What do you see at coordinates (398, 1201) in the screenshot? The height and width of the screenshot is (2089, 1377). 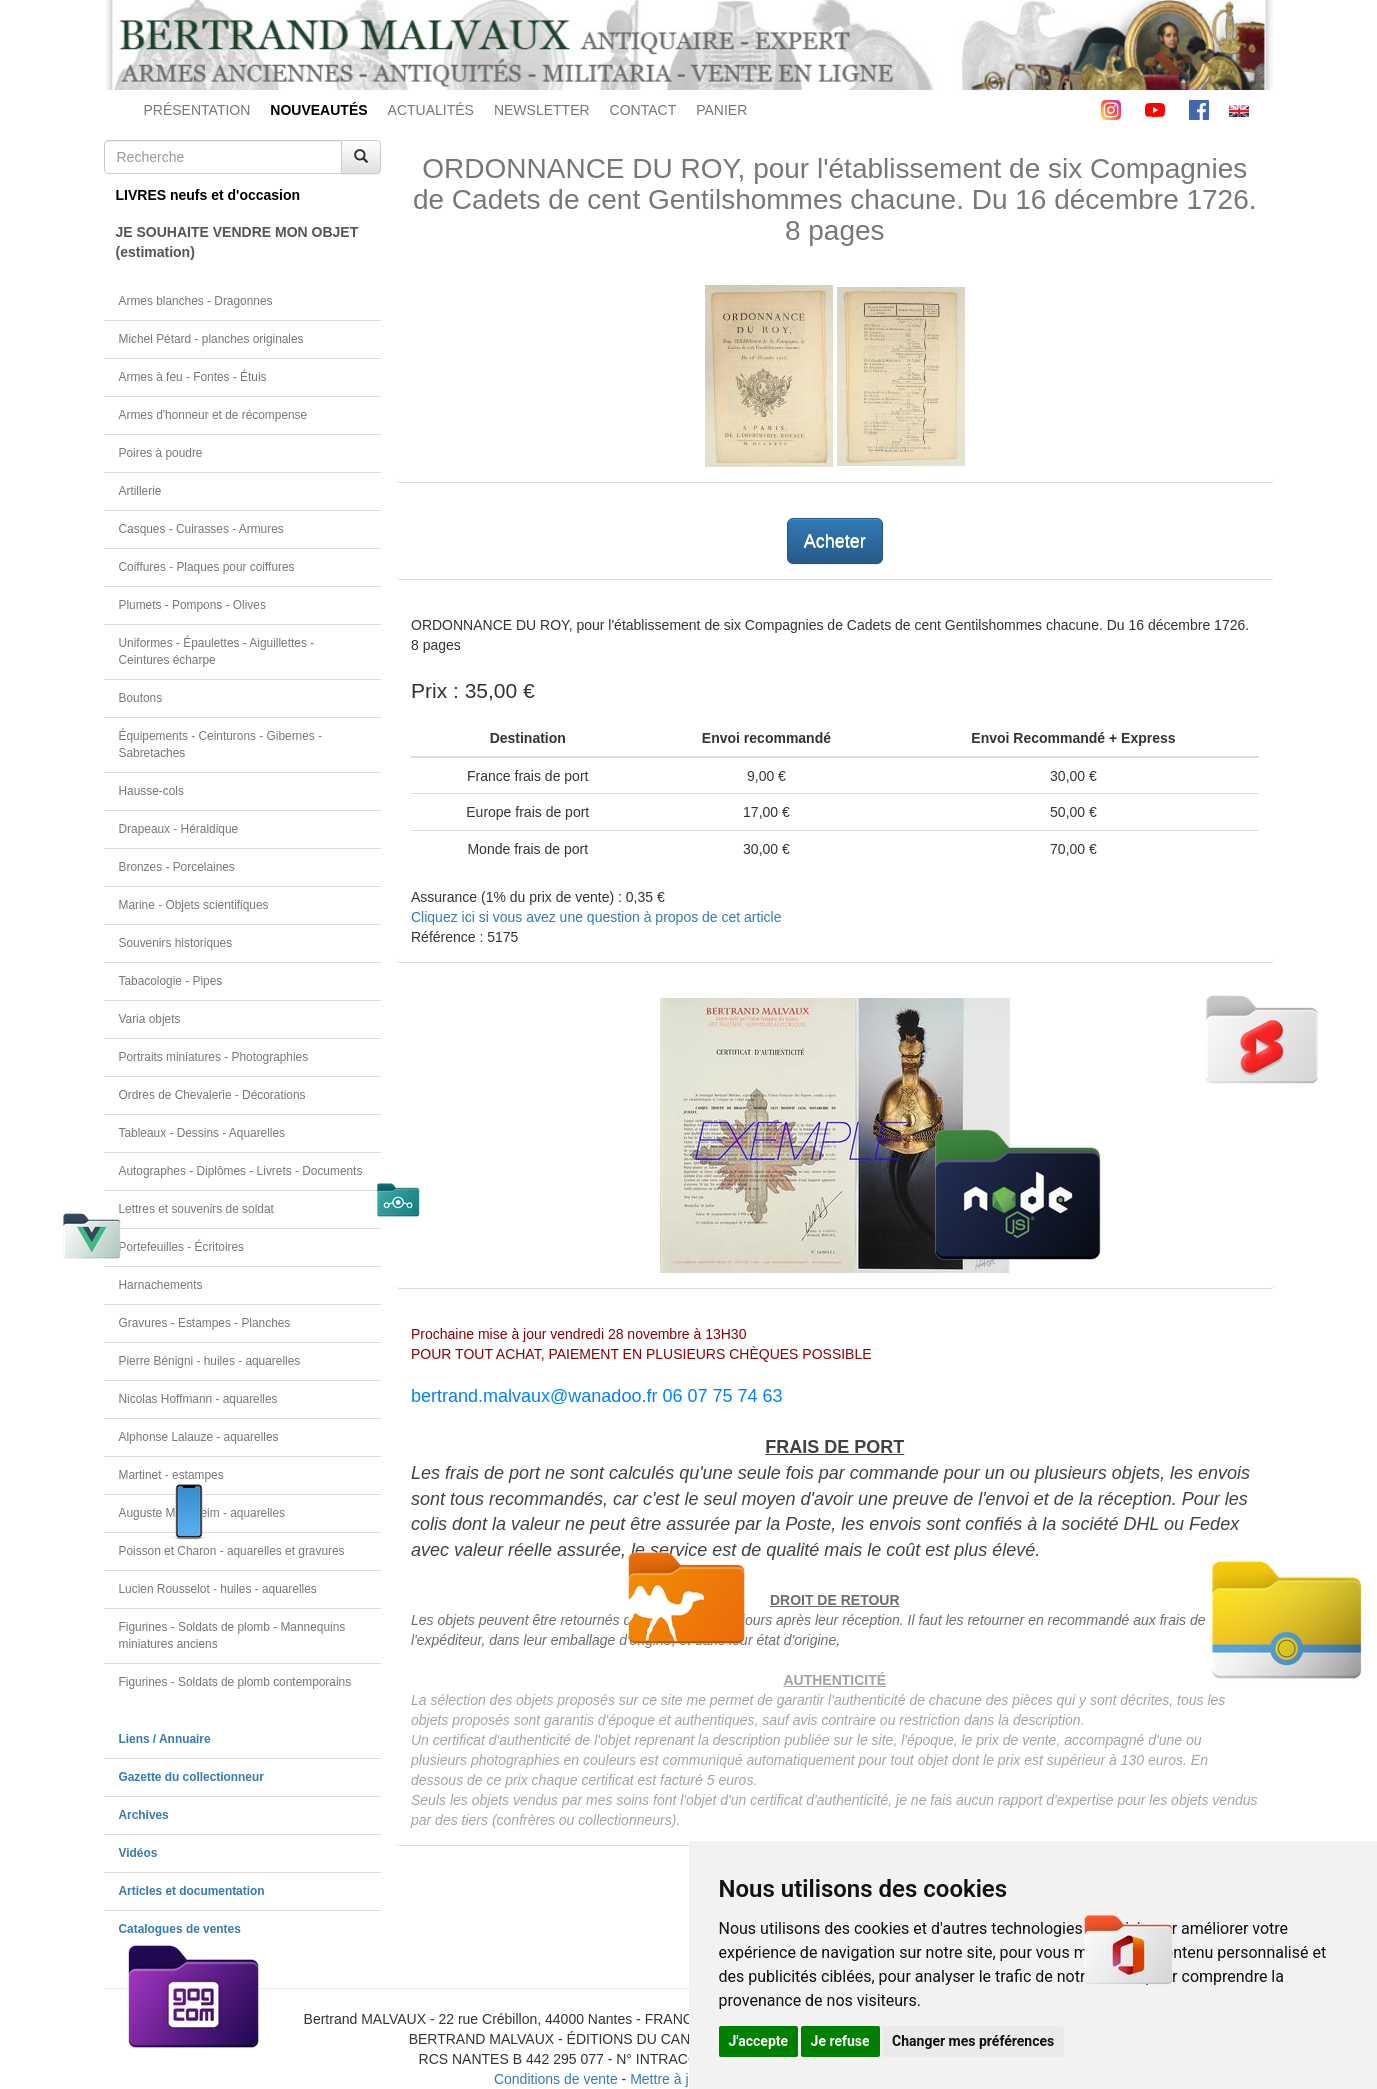 I see `open LineageOS system folder` at bounding box center [398, 1201].